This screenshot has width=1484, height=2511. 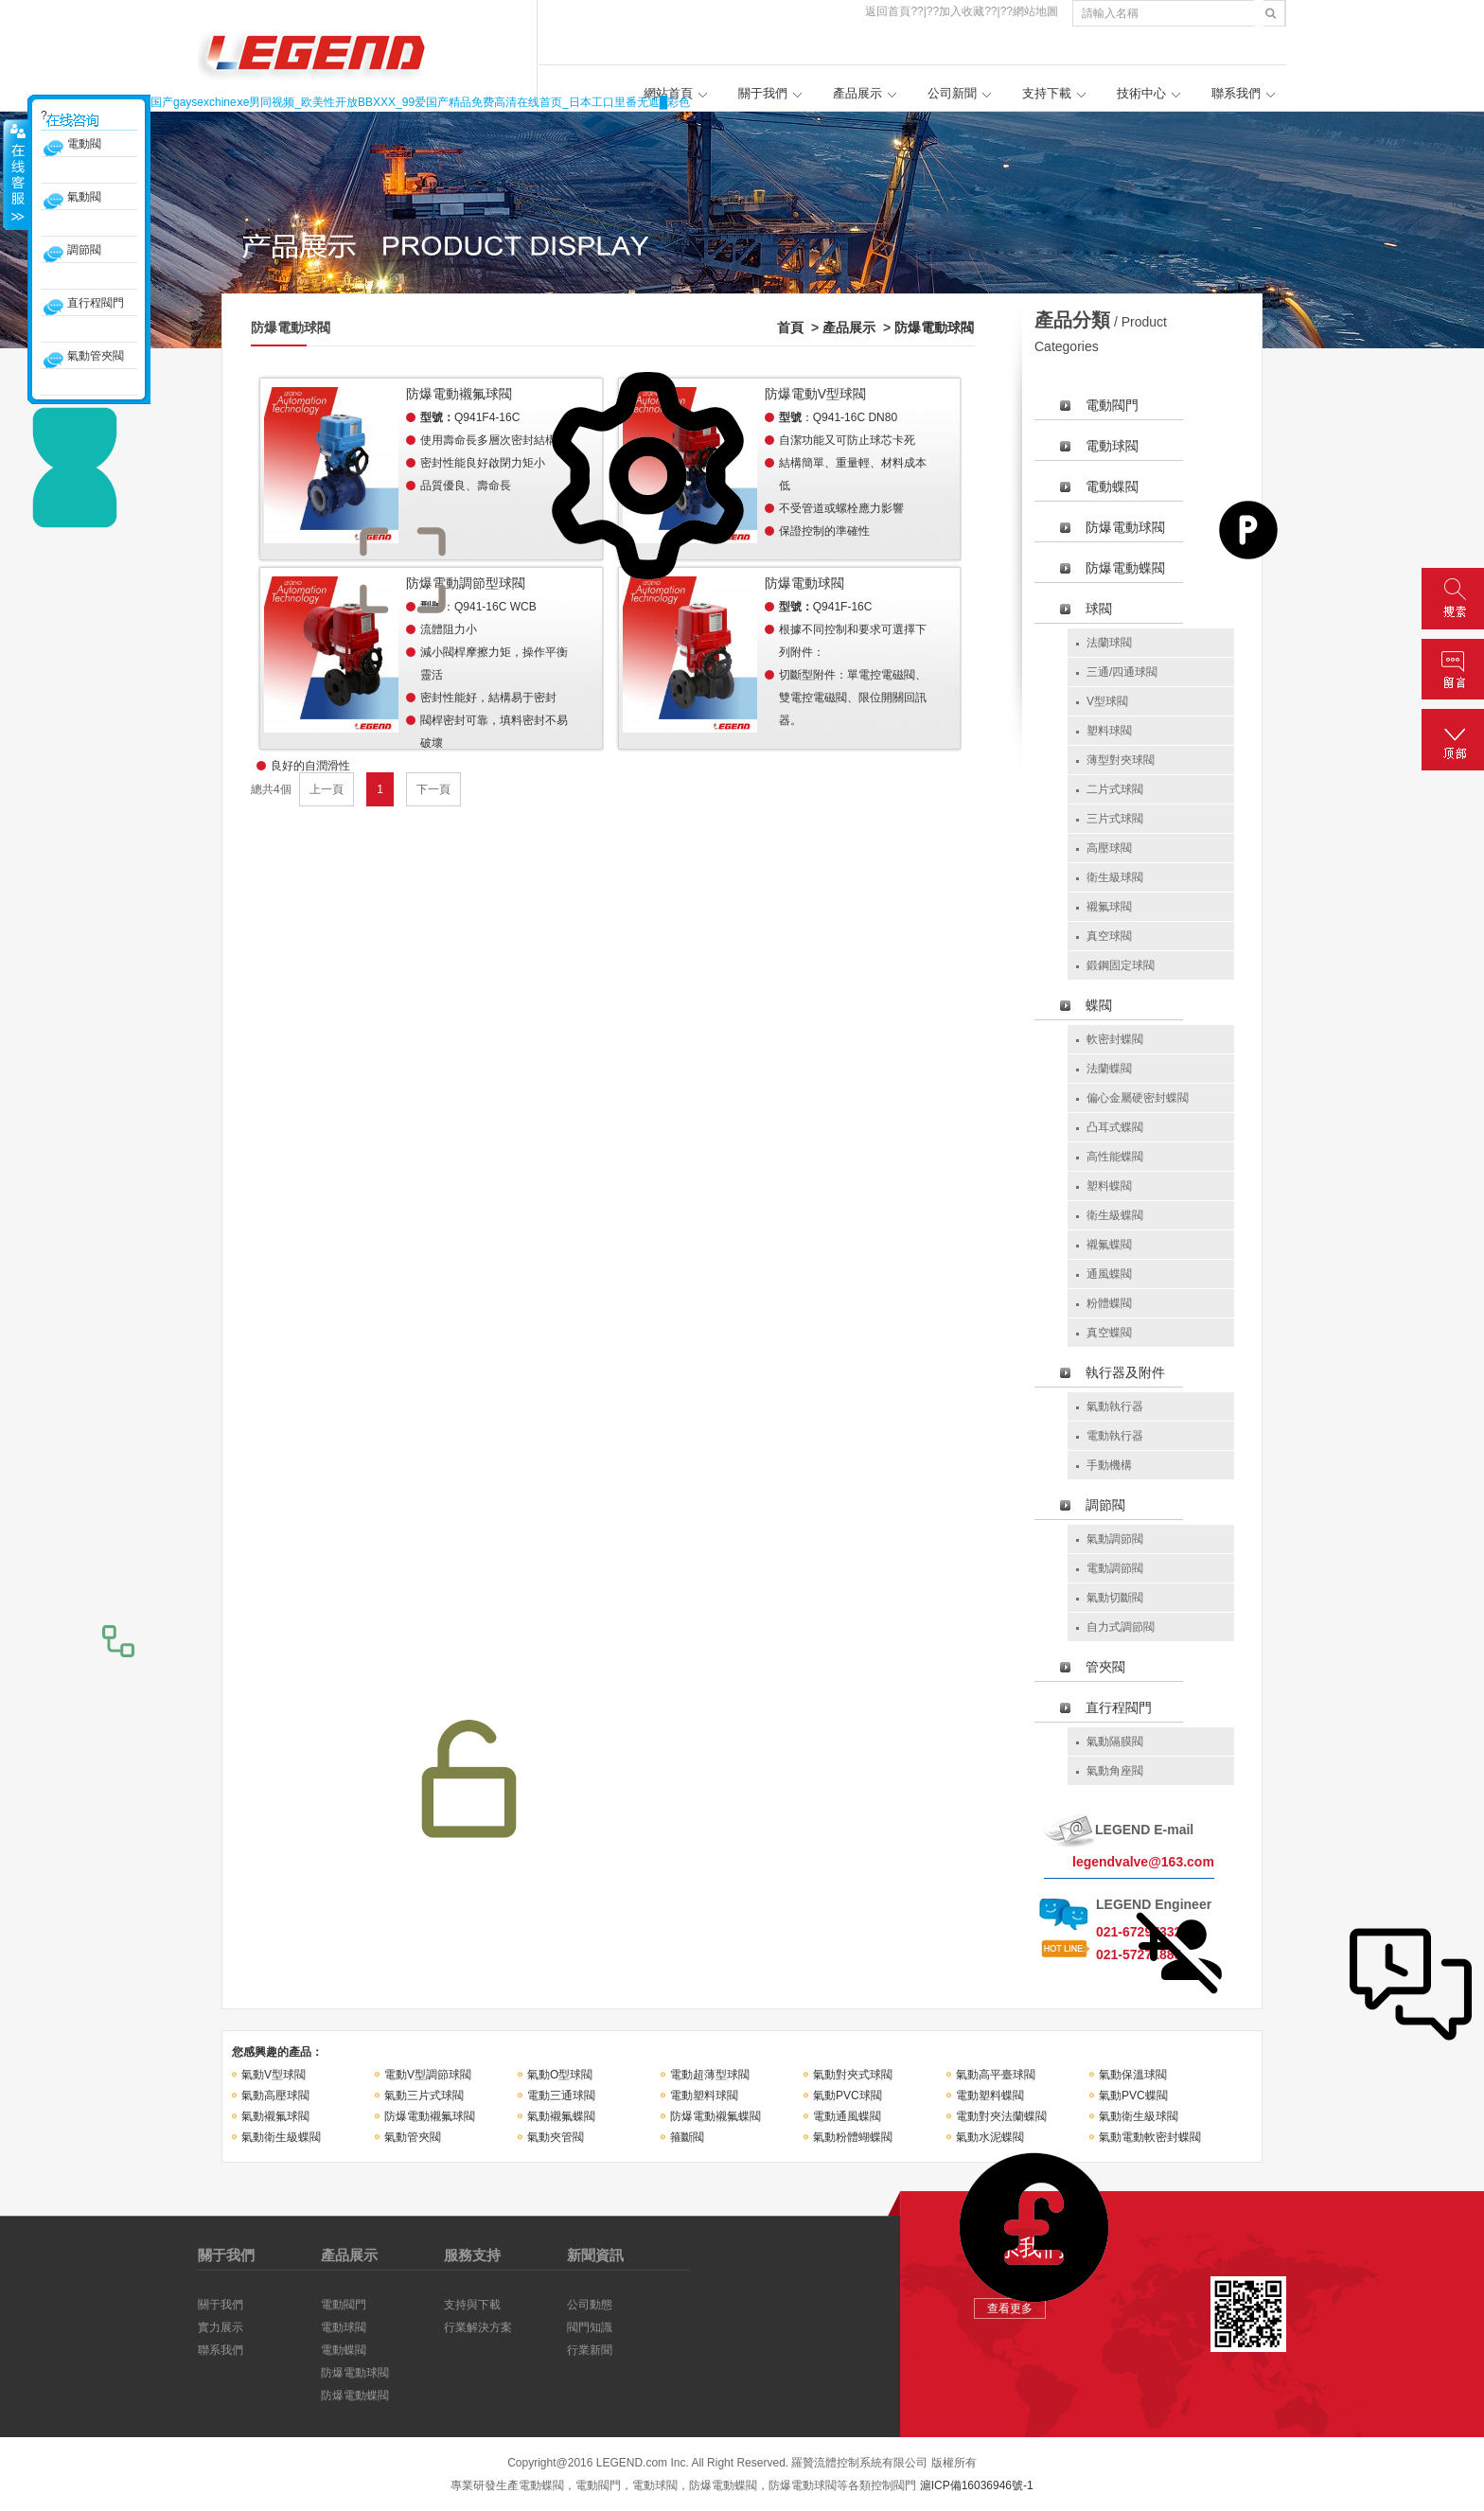 What do you see at coordinates (1248, 530) in the screenshot?
I see `indicates parking available or parking location` at bounding box center [1248, 530].